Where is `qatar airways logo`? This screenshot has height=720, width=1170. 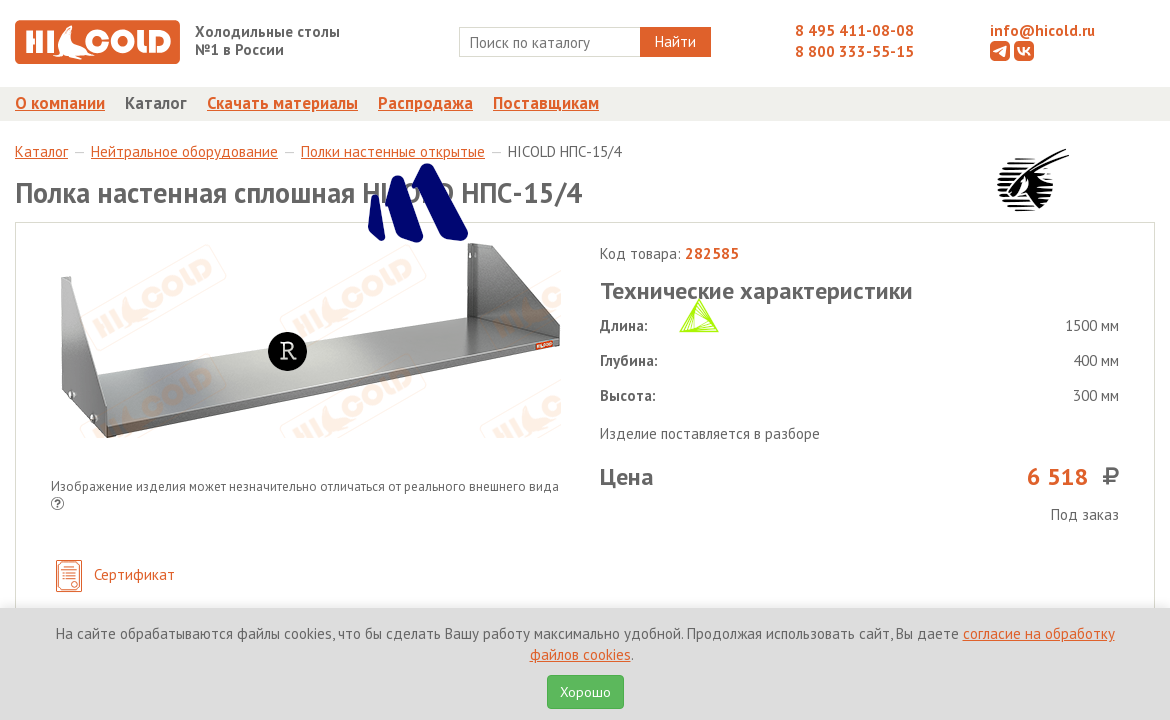 qatar airways logo is located at coordinates (1033, 180).